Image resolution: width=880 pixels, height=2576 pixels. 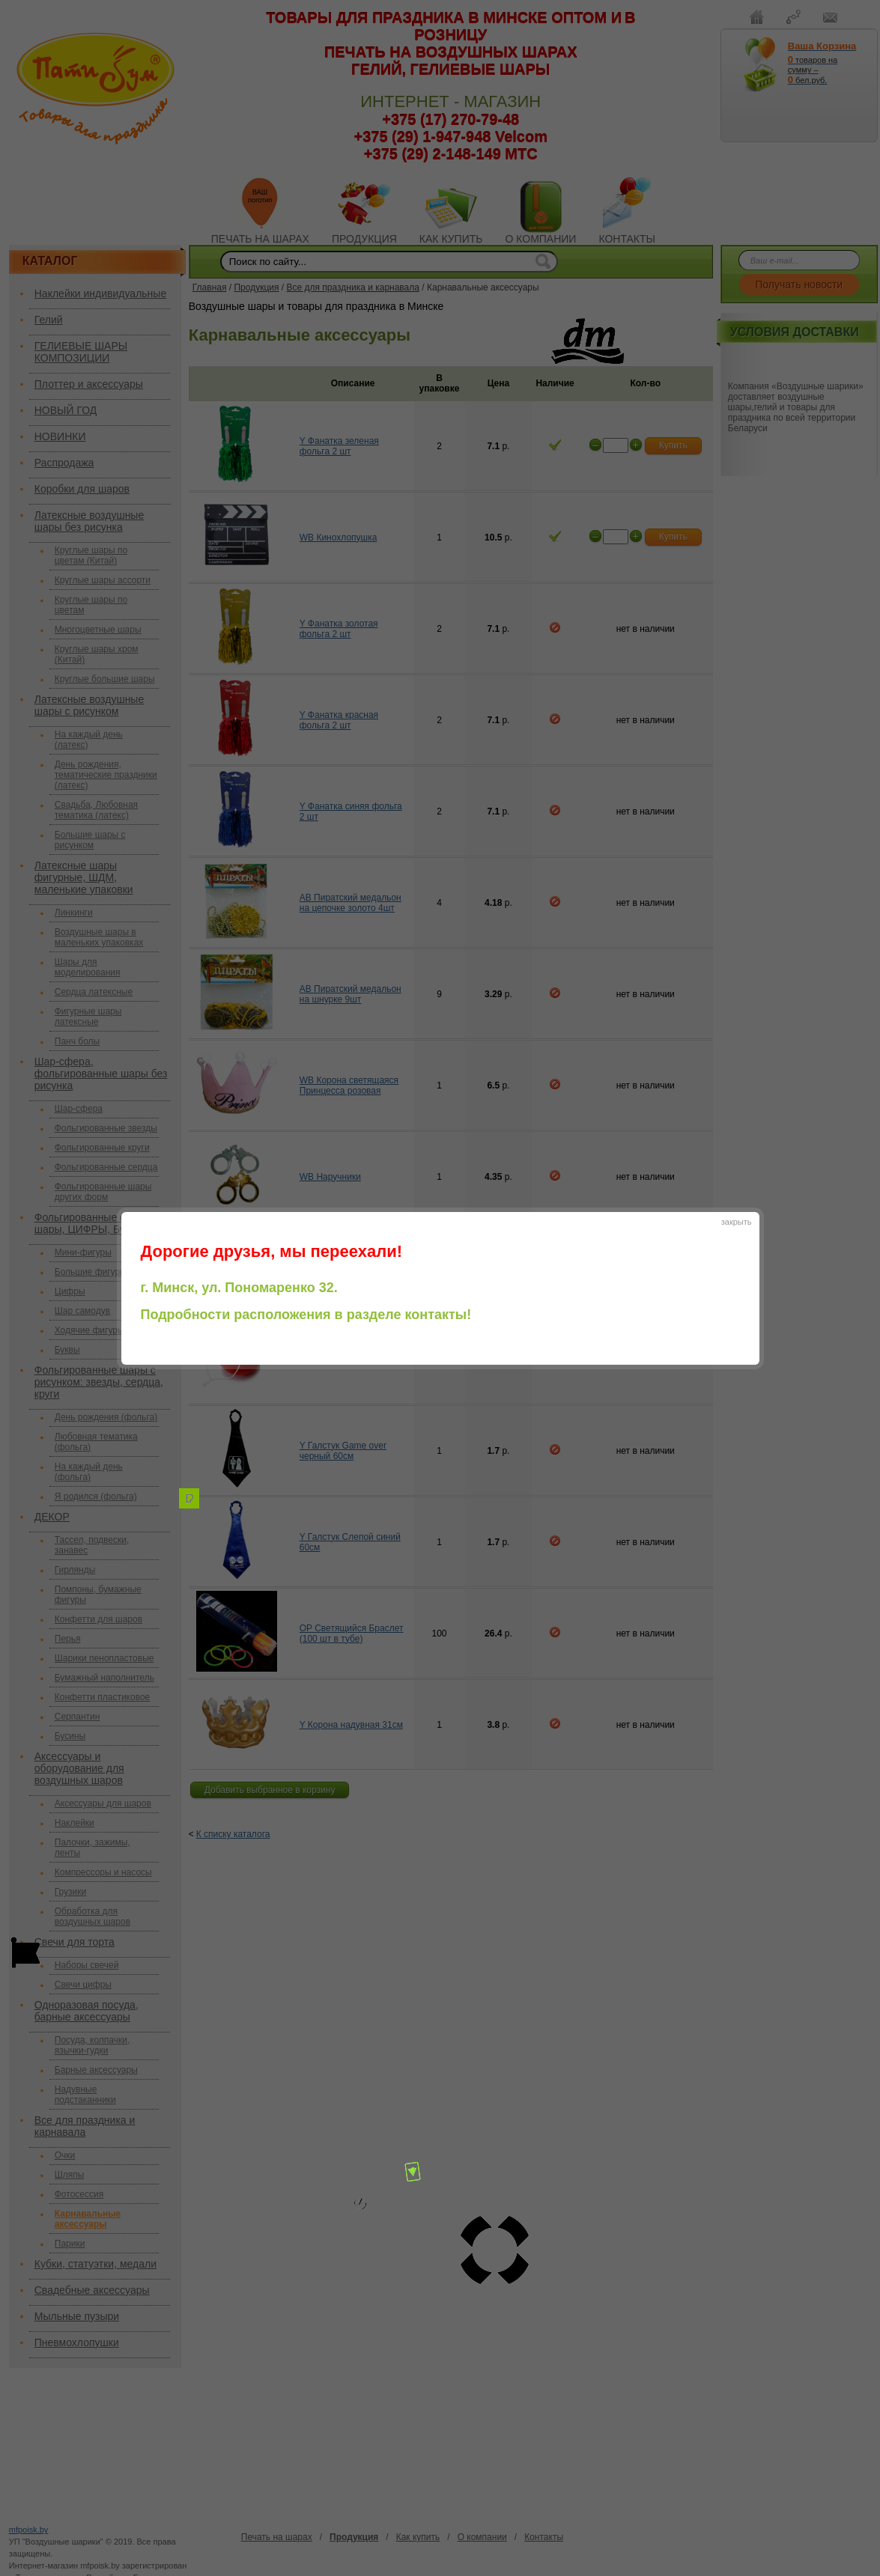 I want to click on open the Pexels app or website, so click(x=189, y=1498).